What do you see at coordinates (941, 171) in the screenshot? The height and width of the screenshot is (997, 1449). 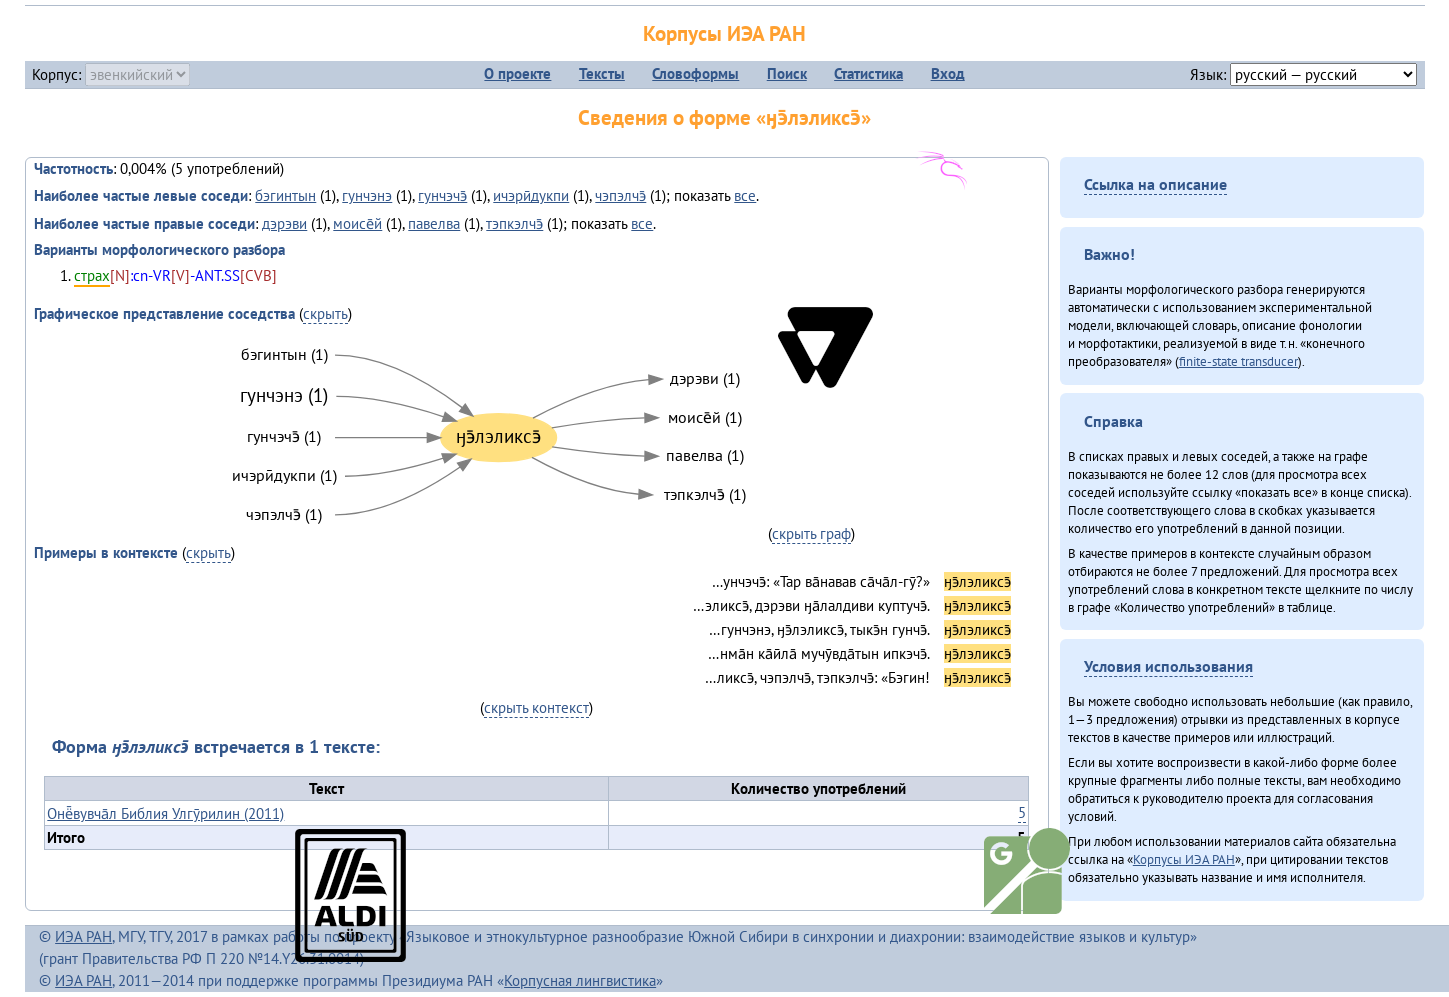 I see `Kali Linux operating system logo` at bounding box center [941, 171].